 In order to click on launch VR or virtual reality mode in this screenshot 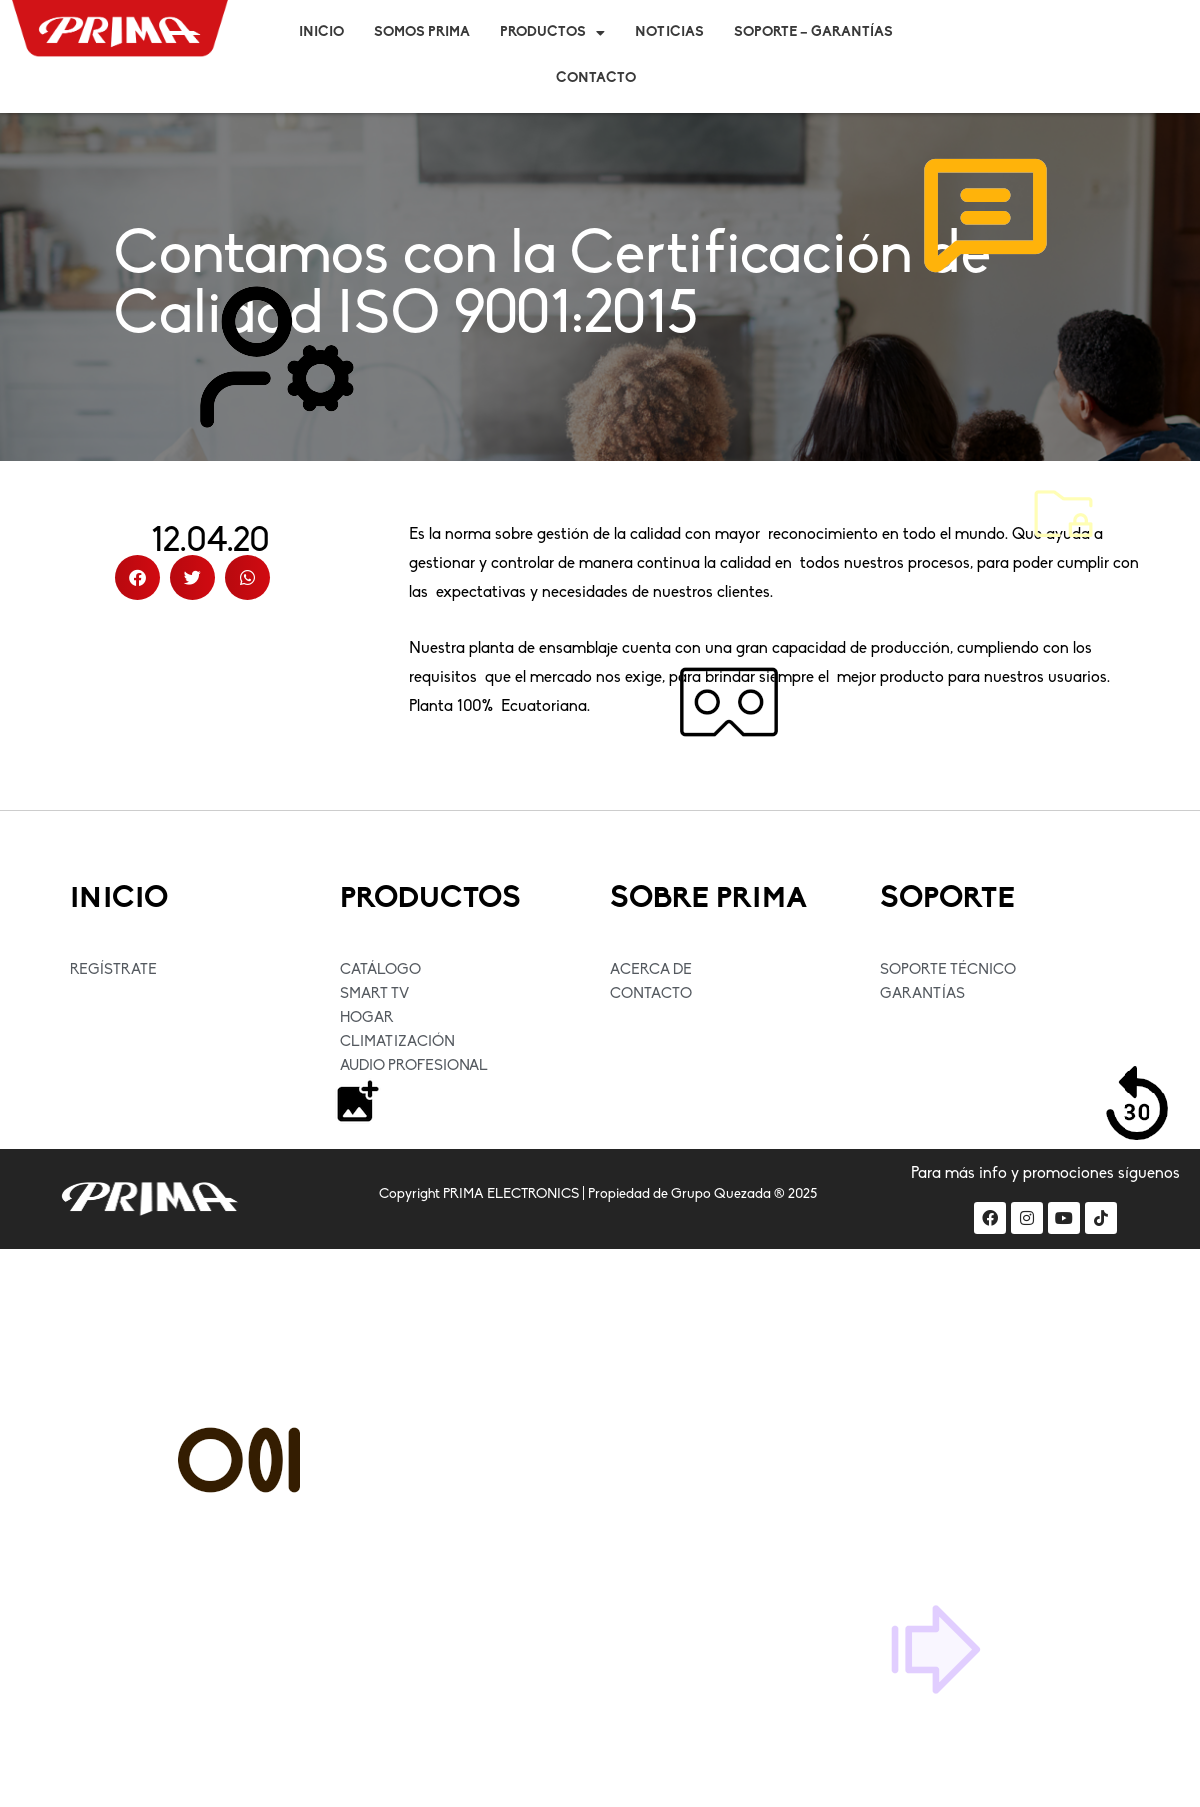, I will do `click(729, 702)`.